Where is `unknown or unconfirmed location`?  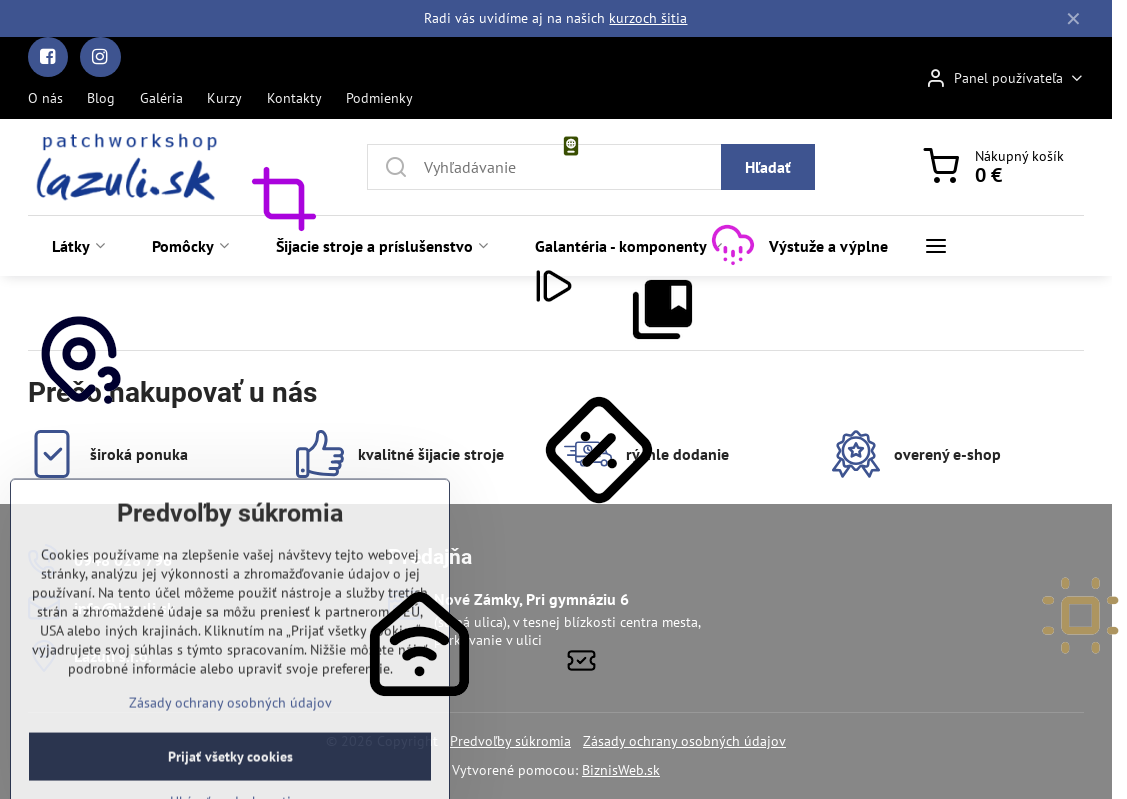
unknown or unconfirmed location is located at coordinates (79, 358).